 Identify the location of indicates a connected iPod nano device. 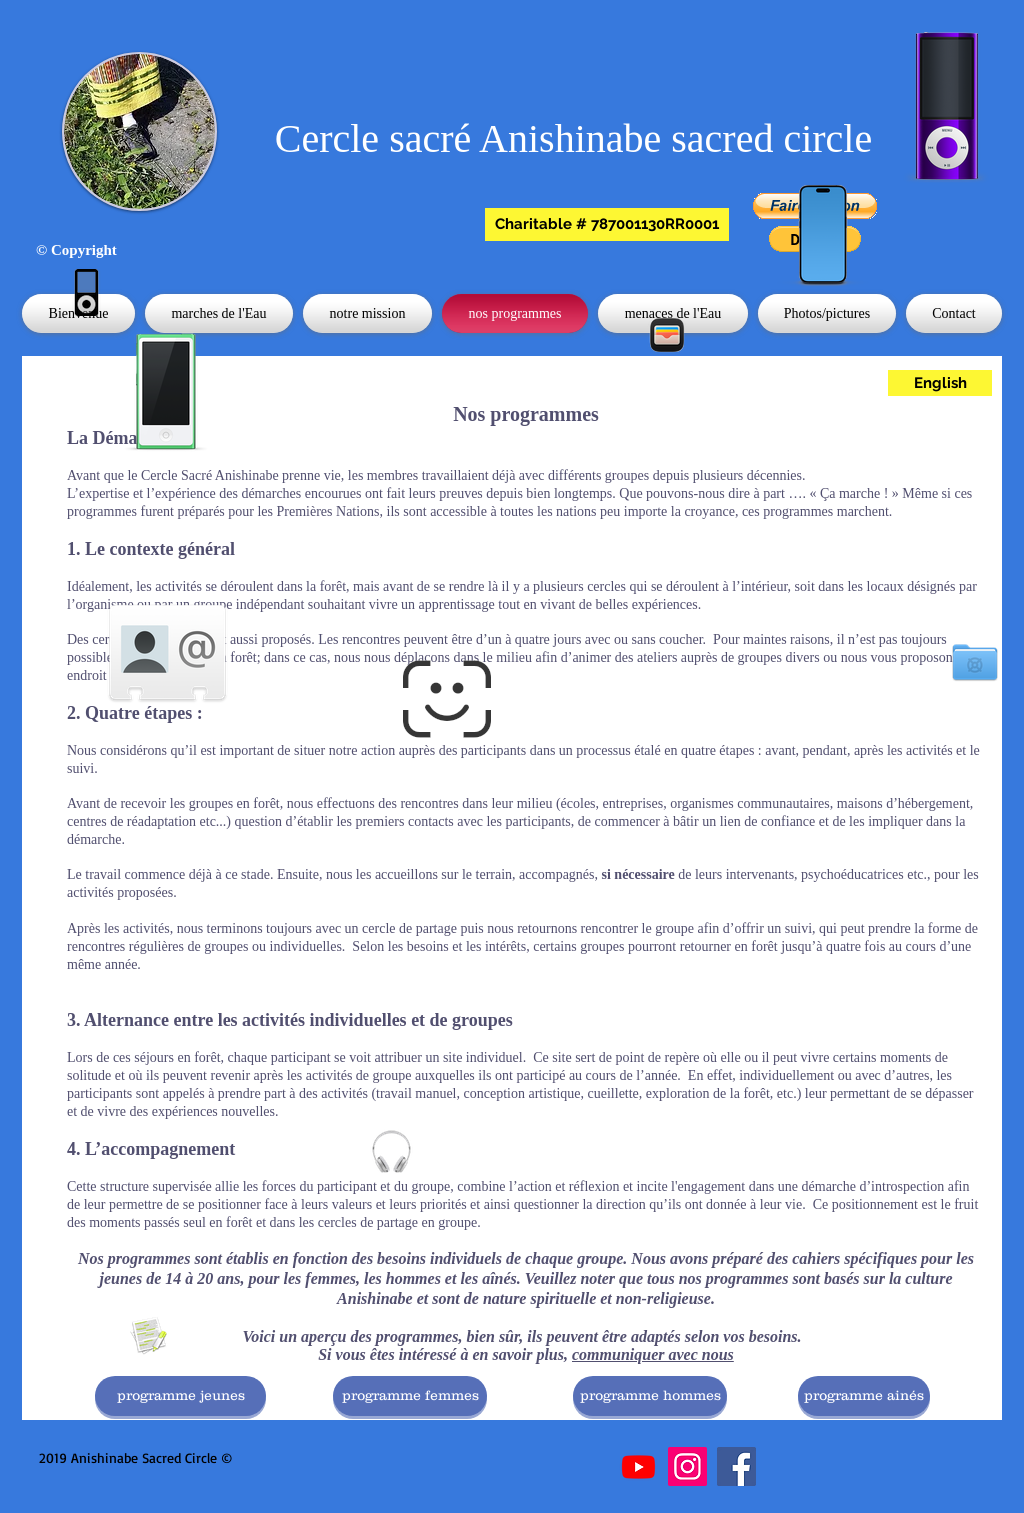
(946, 108).